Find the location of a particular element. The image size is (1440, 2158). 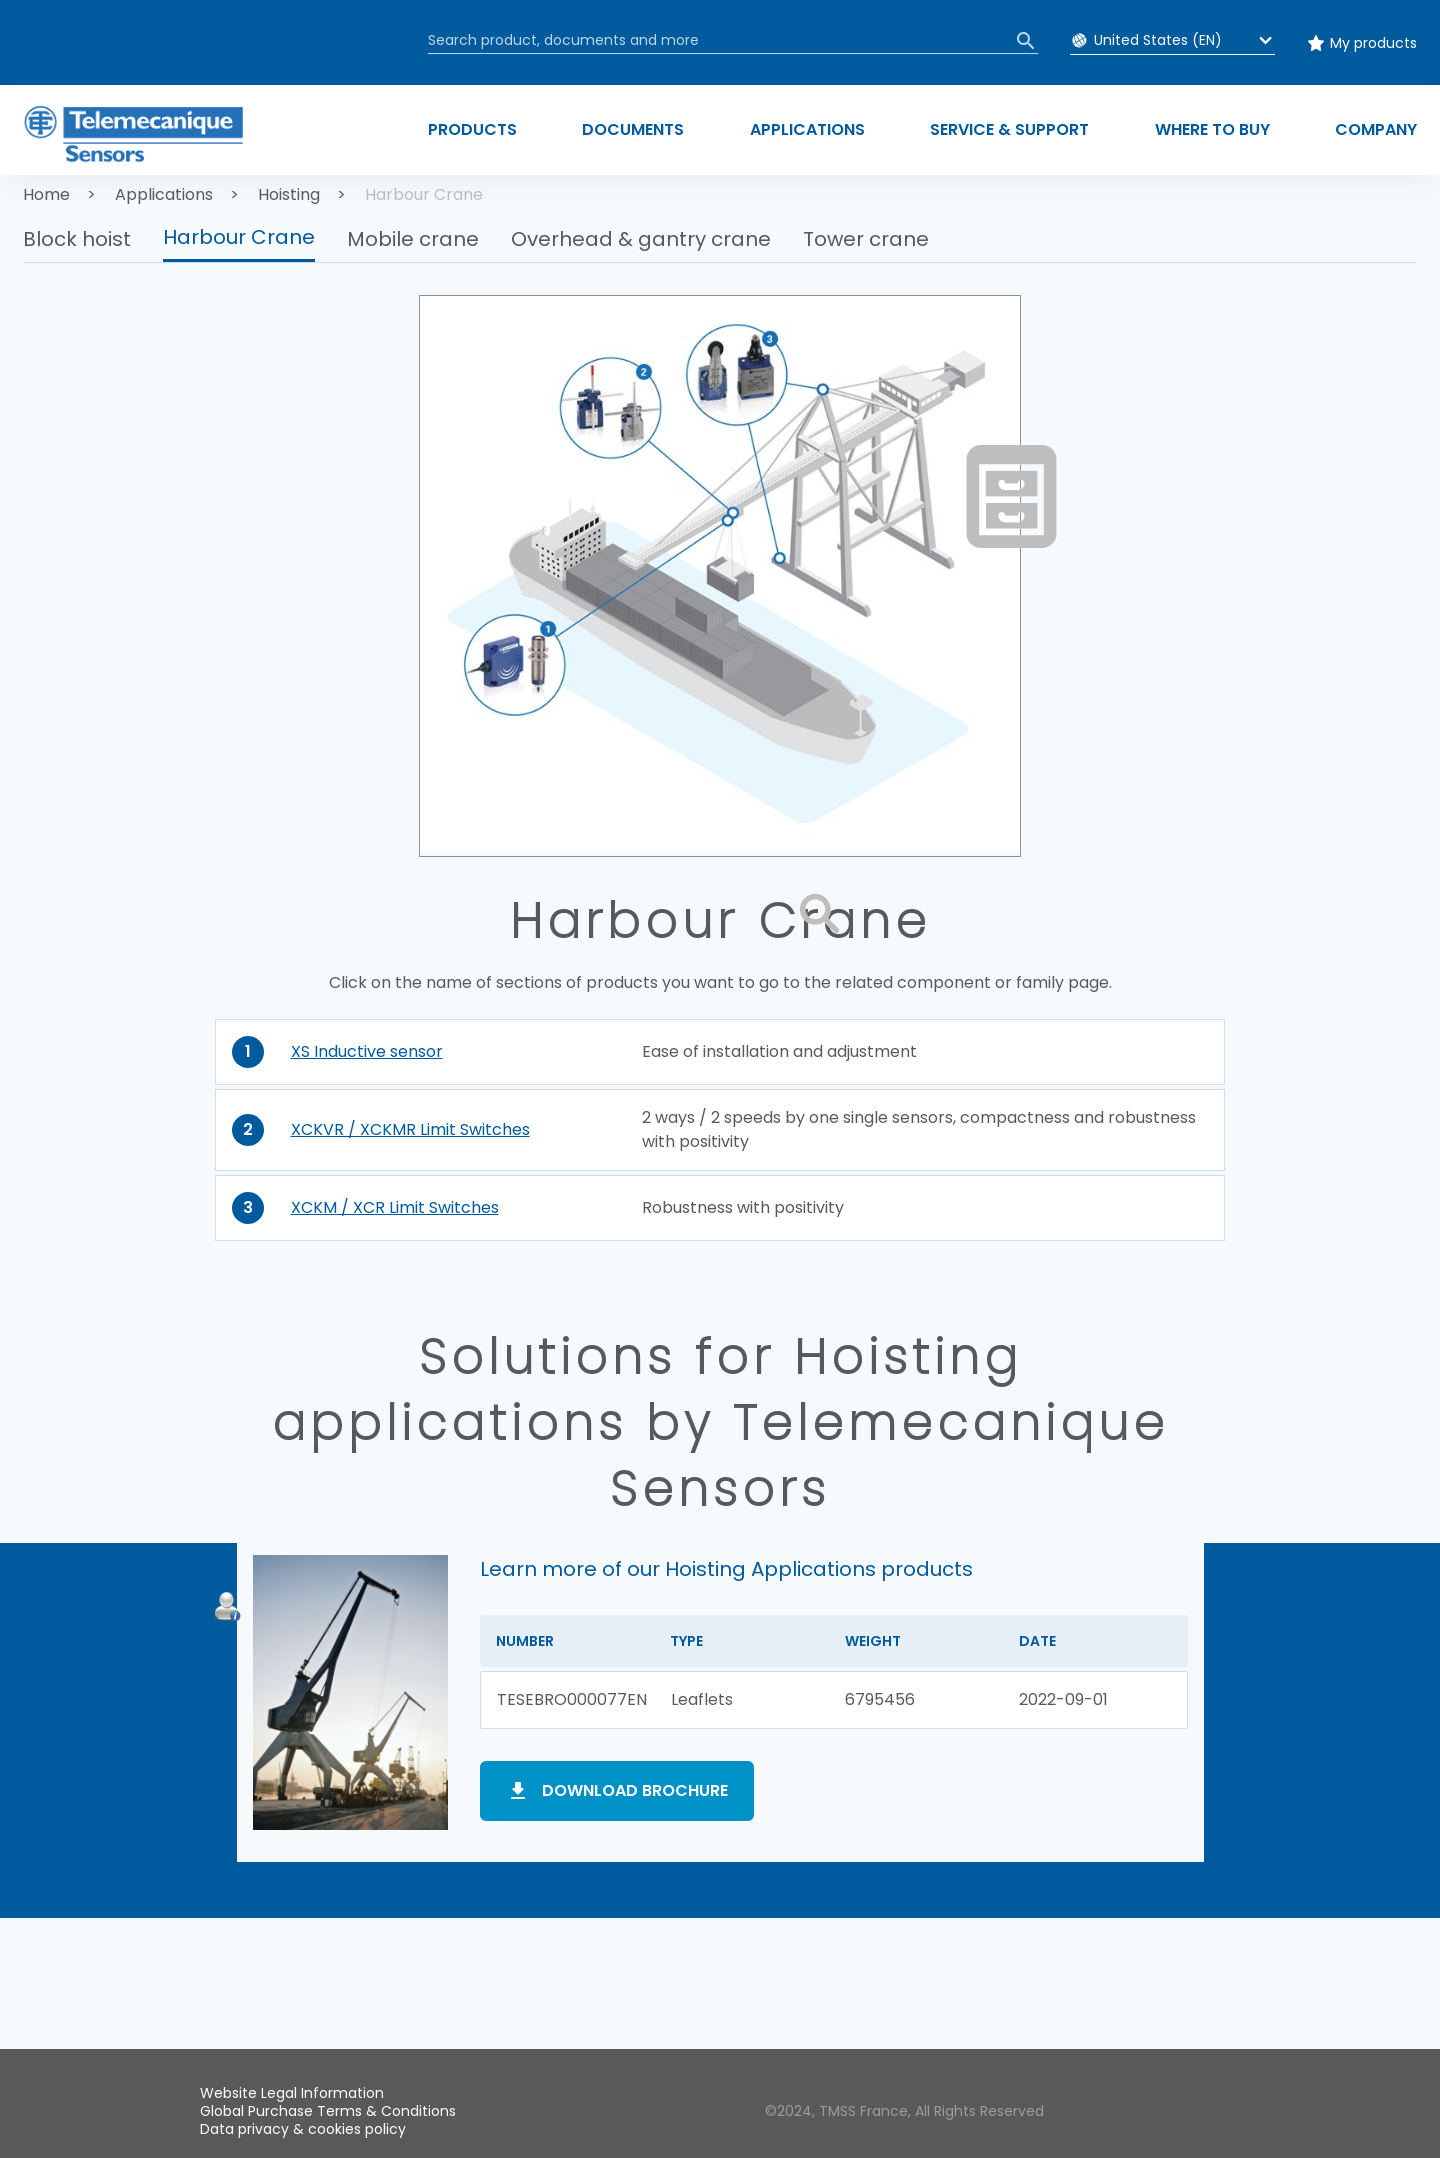

open the file manager application is located at coordinates (1011, 496).